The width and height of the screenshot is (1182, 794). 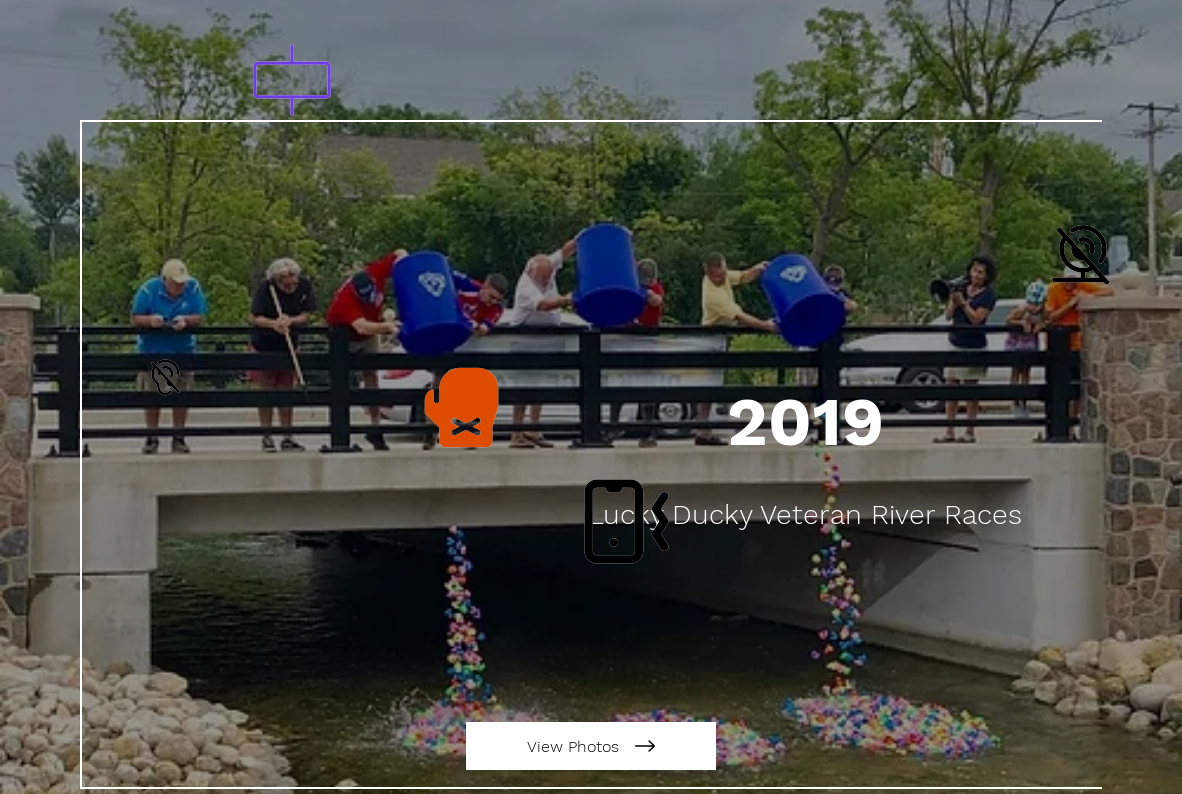 I want to click on webcam is disabled or turned off, so click(x=1083, y=256).